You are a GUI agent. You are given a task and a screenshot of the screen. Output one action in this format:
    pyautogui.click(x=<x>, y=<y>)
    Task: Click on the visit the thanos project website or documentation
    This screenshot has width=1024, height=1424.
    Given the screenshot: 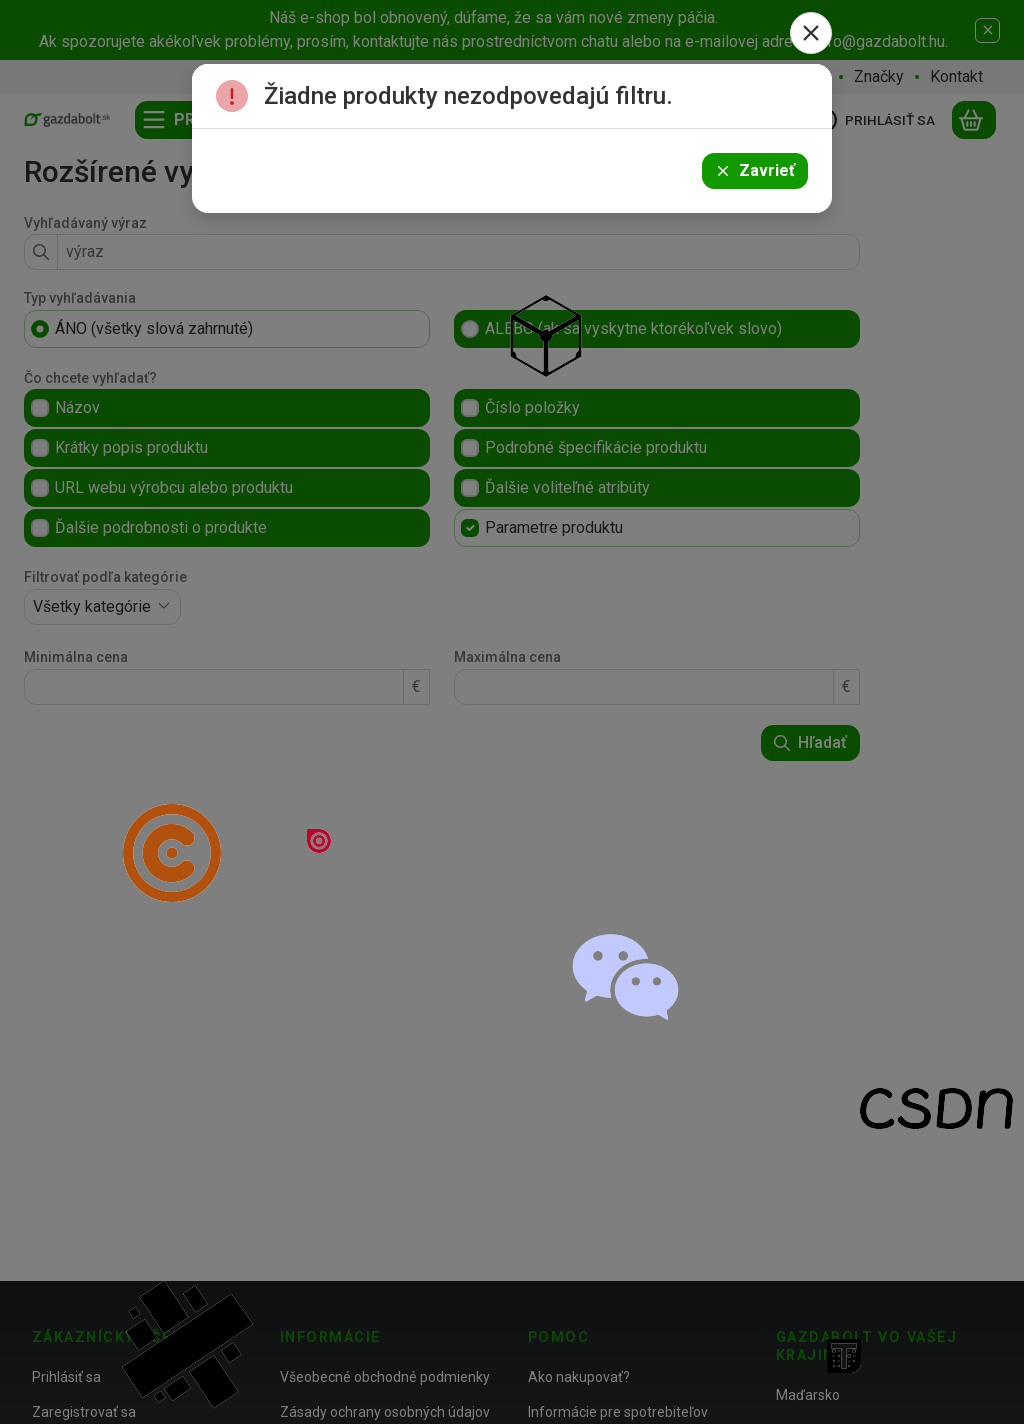 What is the action you would take?
    pyautogui.click(x=844, y=1356)
    